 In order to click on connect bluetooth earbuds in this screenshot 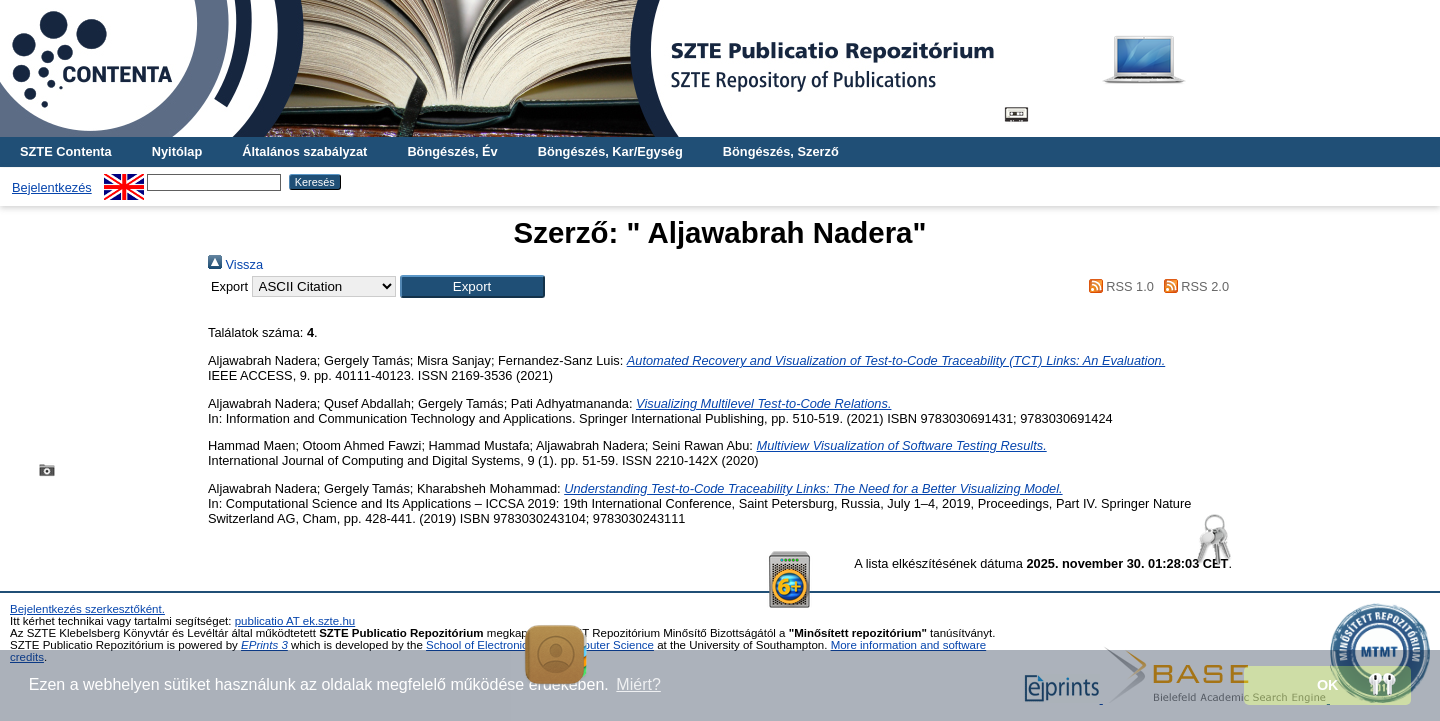, I will do `click(1382, 684)`.